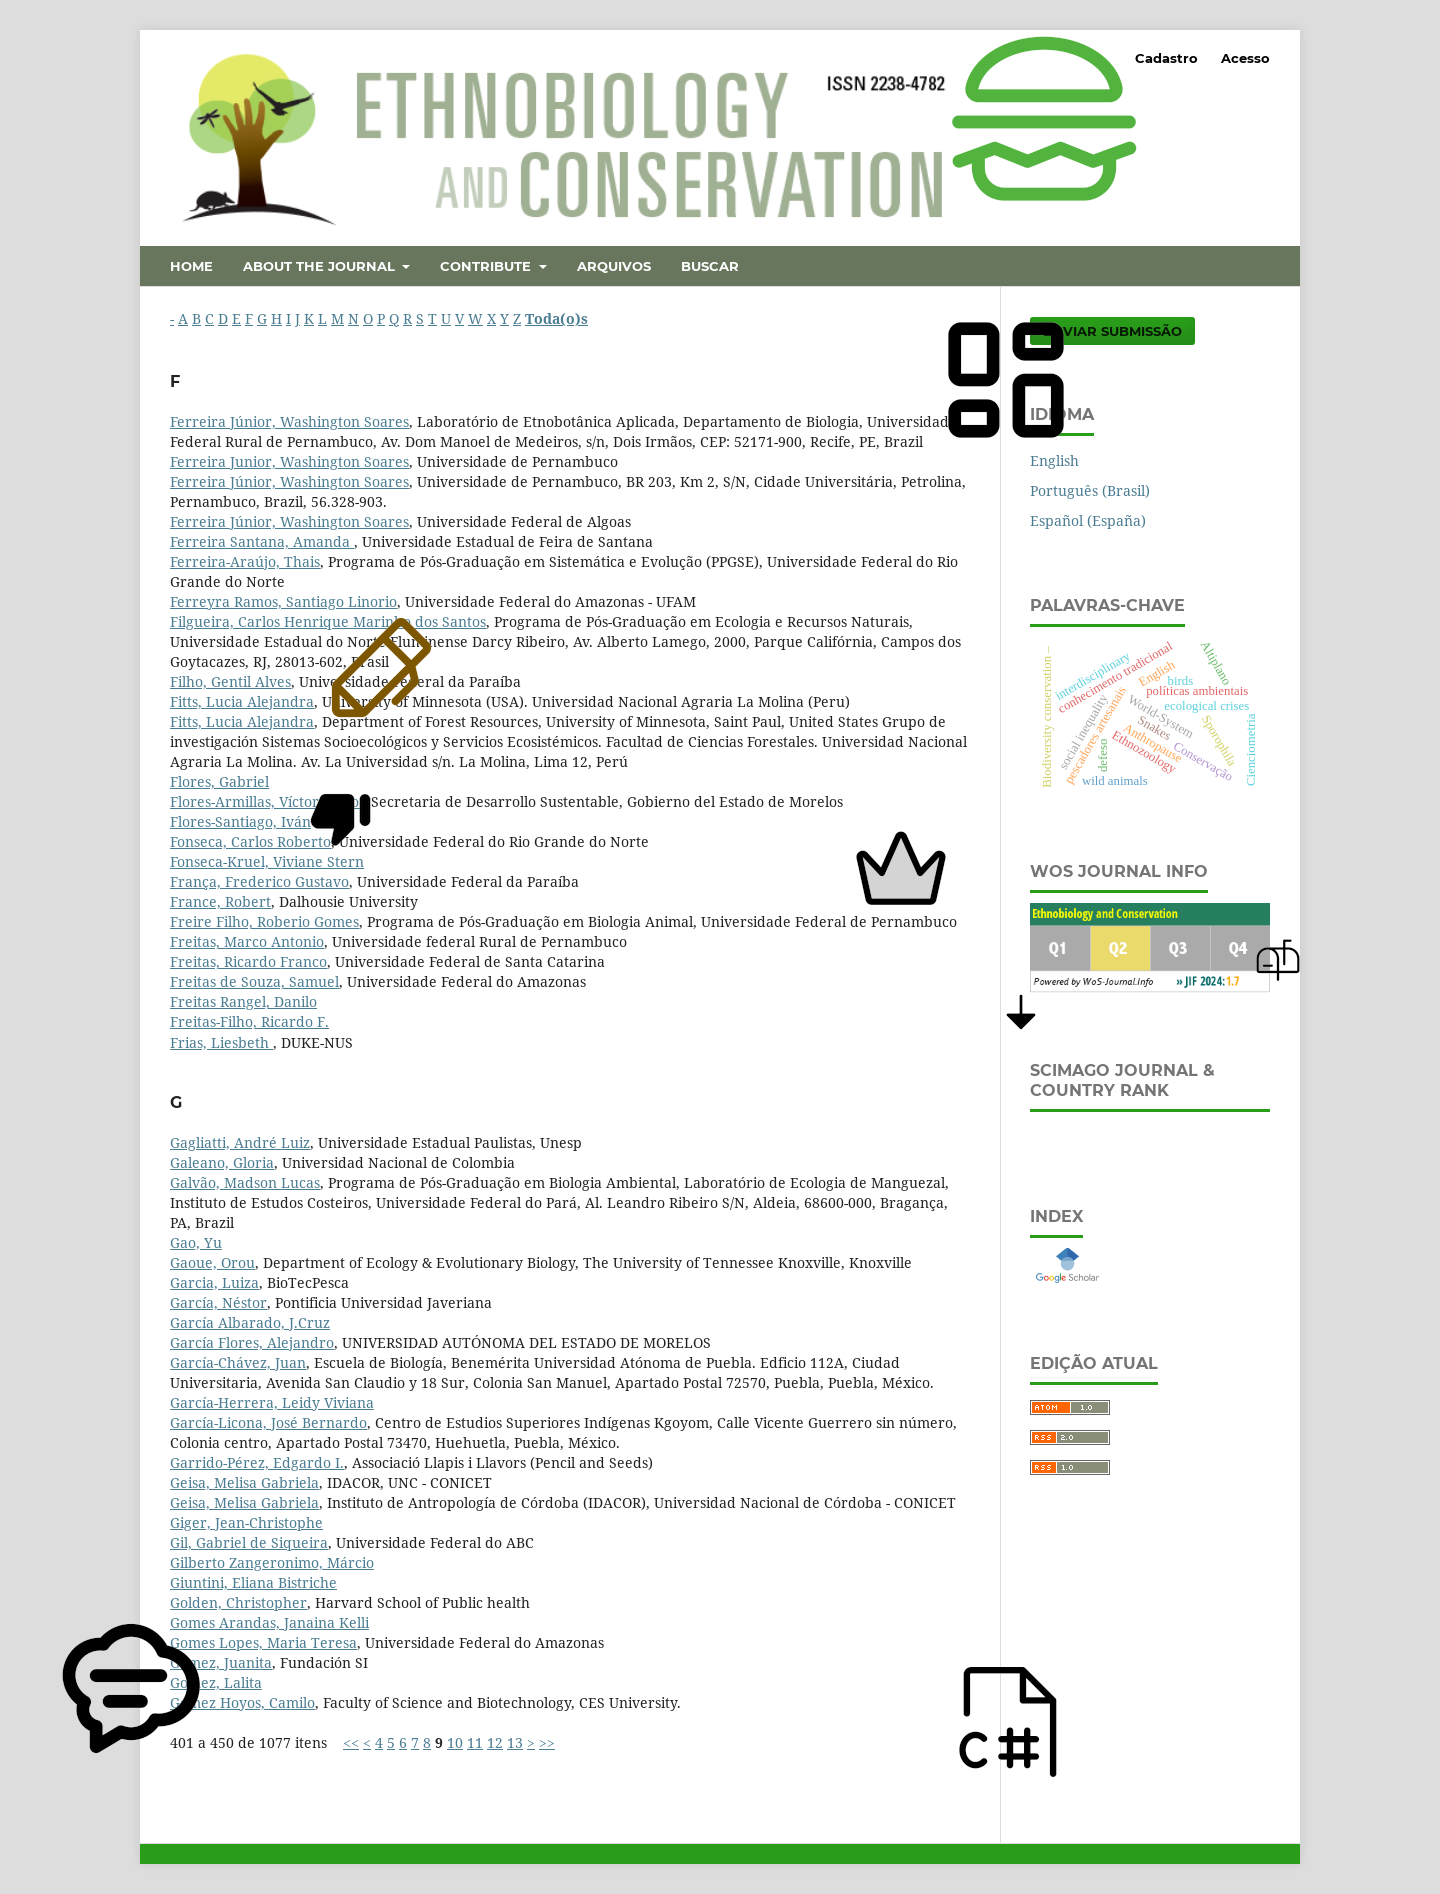 This screenshot has height=1894, width=1440. What do you see at coordinates (1010, 1722) in the screenshot?
I see `open a C# source code file` at bounding box center [1010, 1722].